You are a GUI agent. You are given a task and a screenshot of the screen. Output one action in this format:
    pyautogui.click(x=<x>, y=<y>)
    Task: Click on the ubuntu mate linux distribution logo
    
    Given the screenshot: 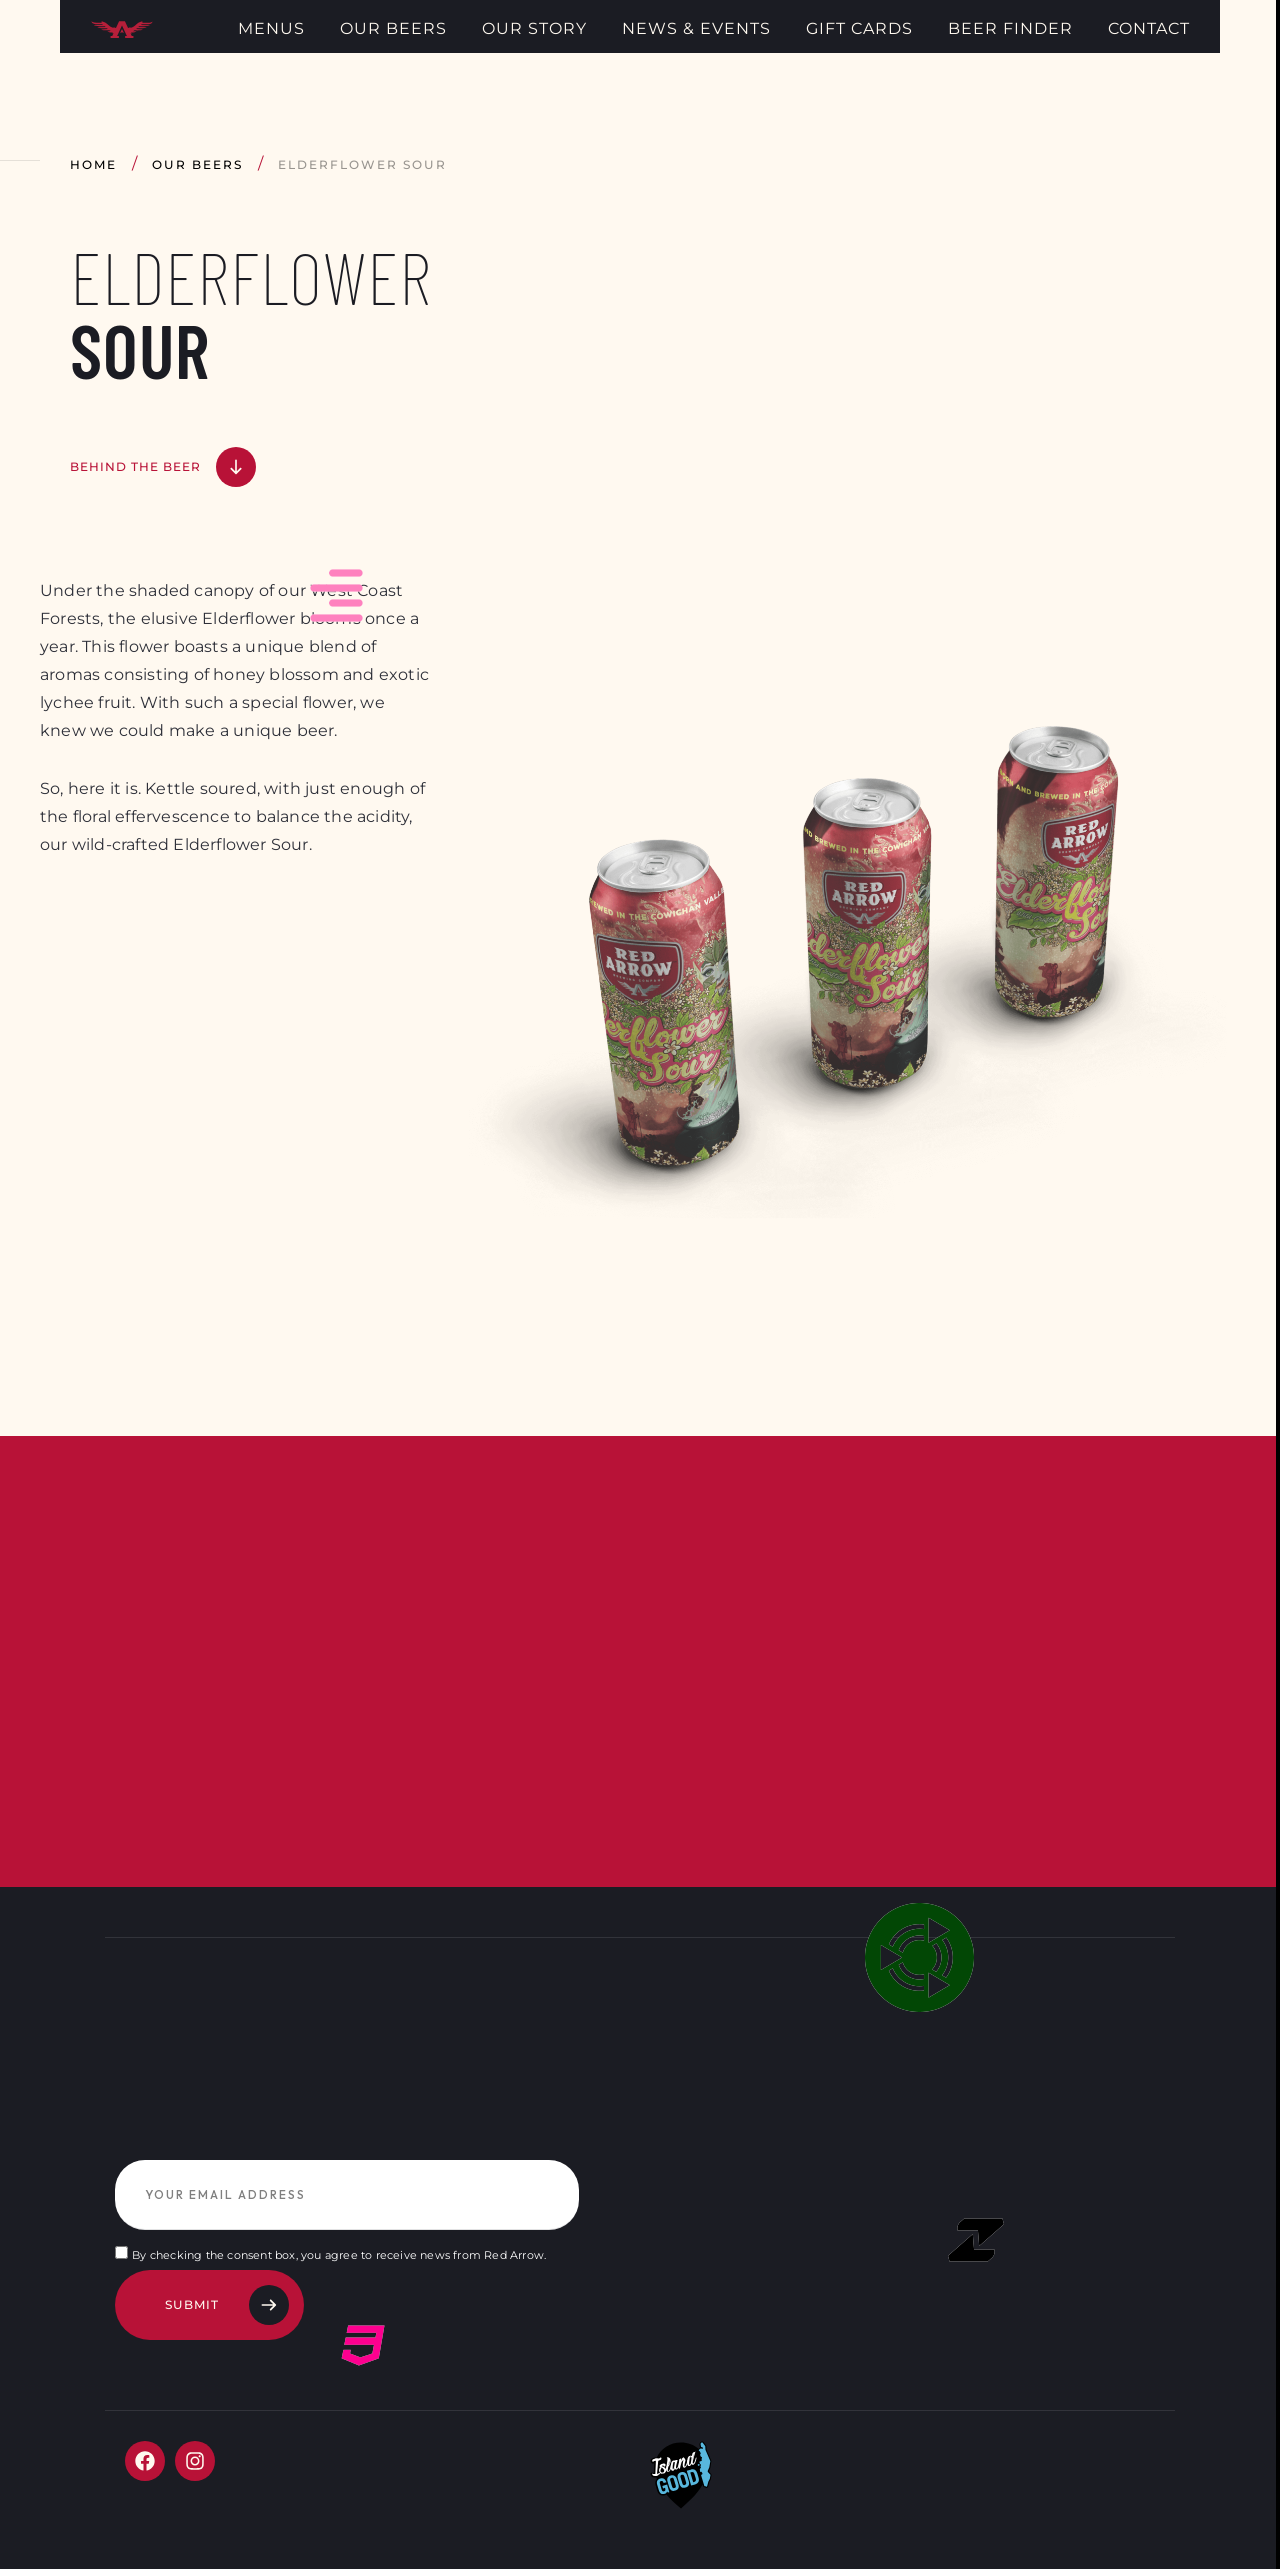 What is the action you would take?
    pyautogui.click(x=919, y=1957)
    